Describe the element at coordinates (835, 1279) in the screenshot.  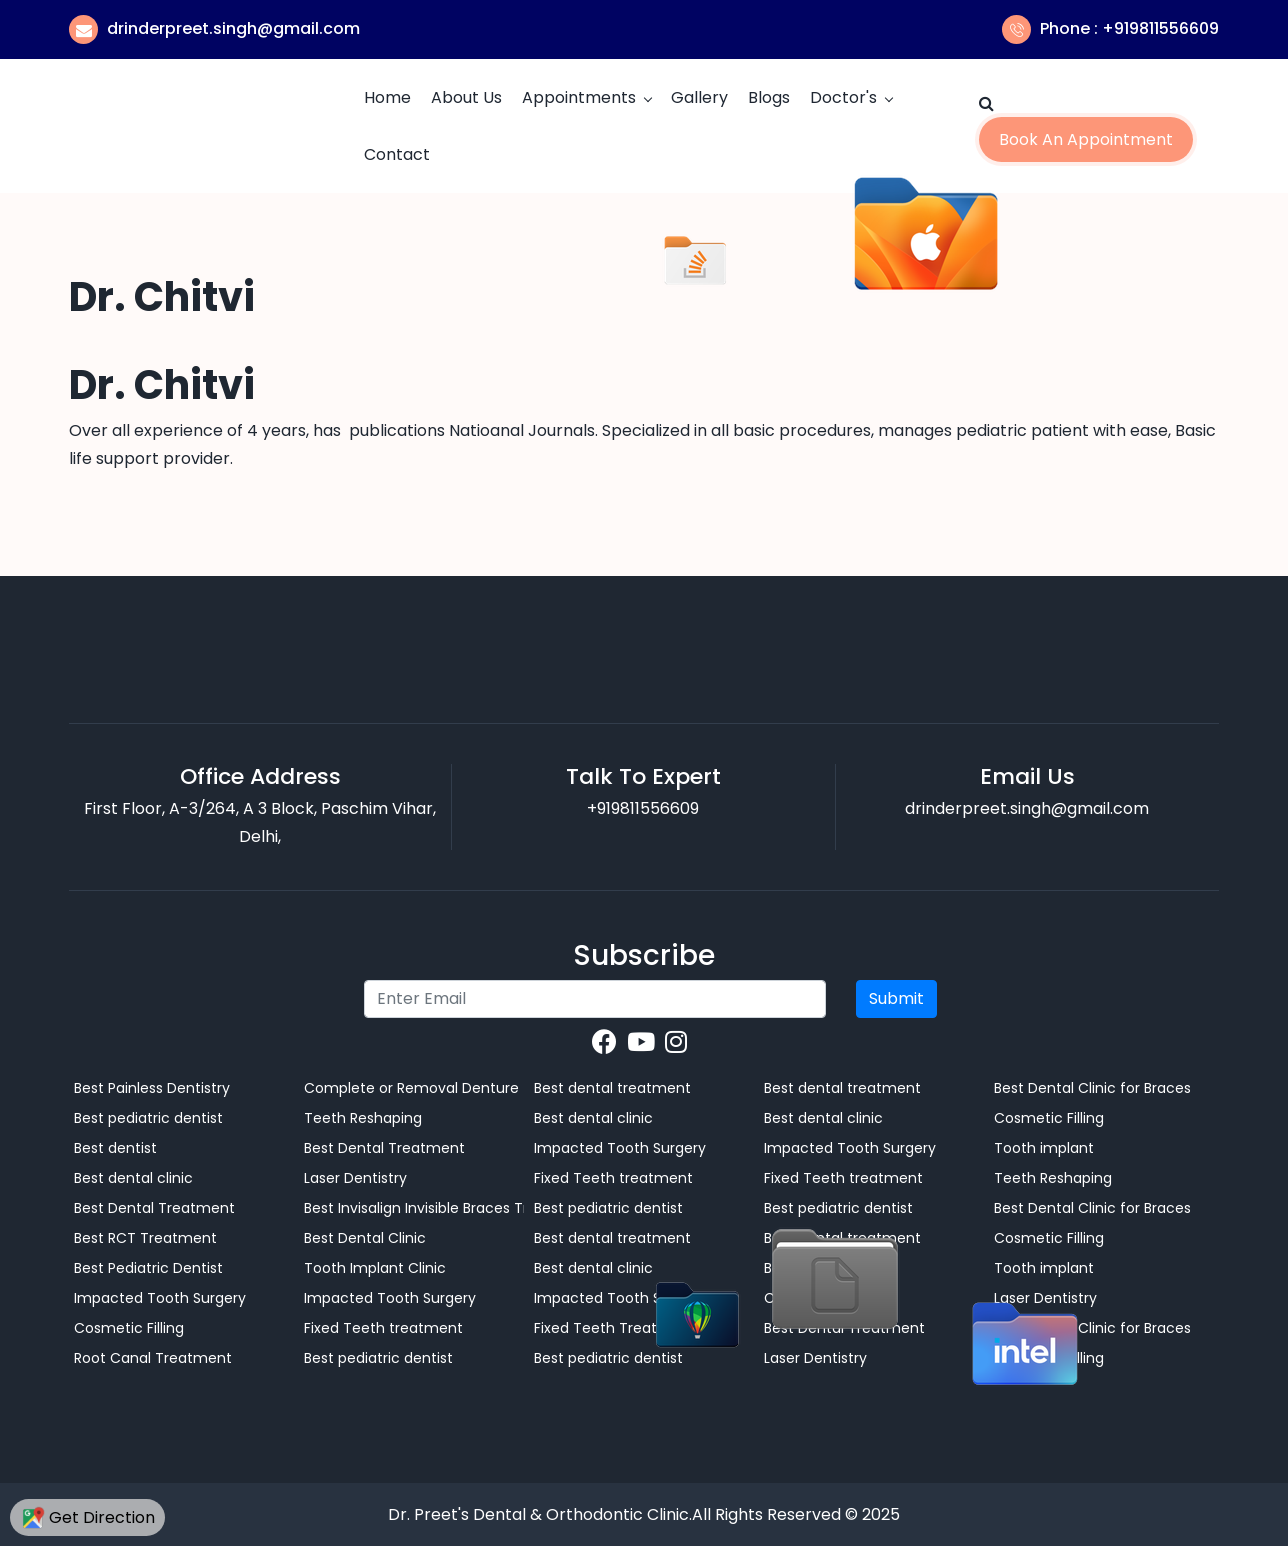
I see `open your documents folder` at that location.